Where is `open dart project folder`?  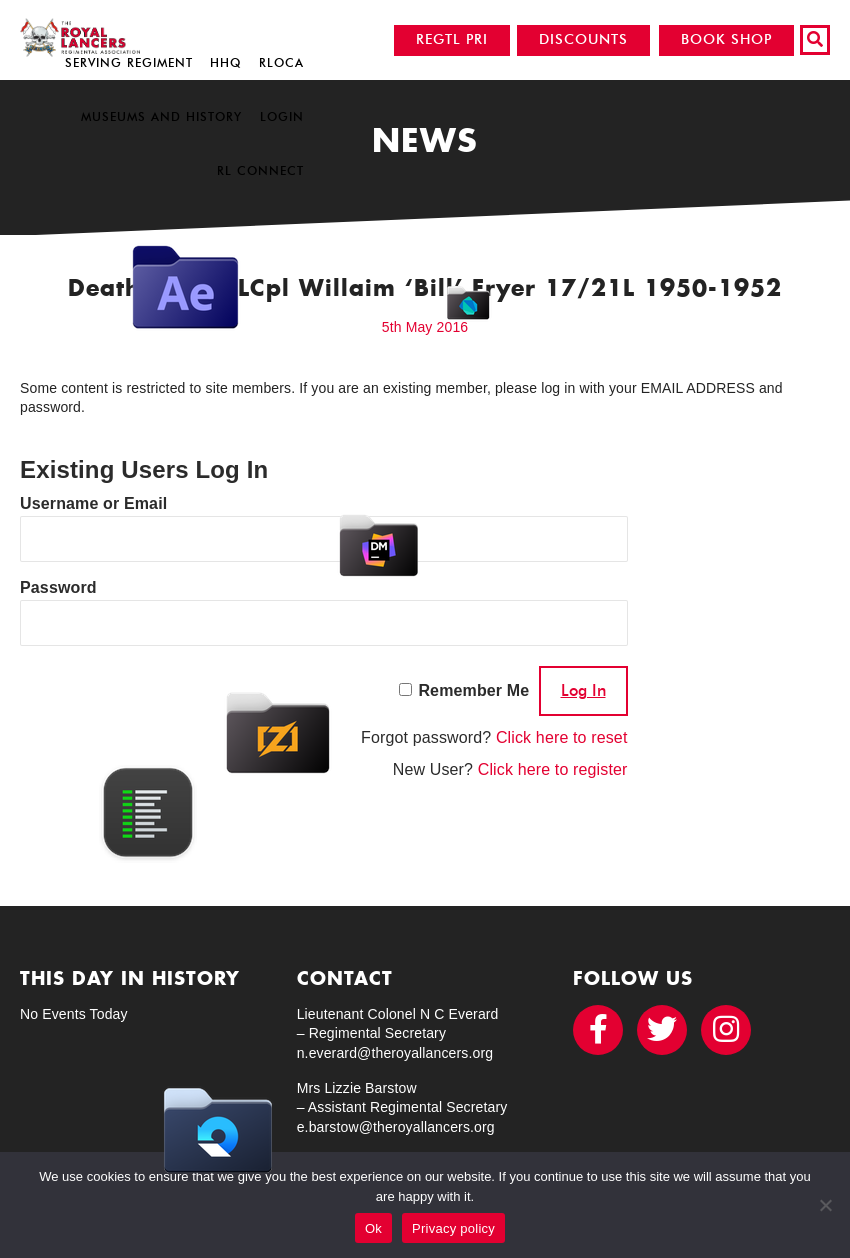
open dart project folder is located at coordinates (468, 304).